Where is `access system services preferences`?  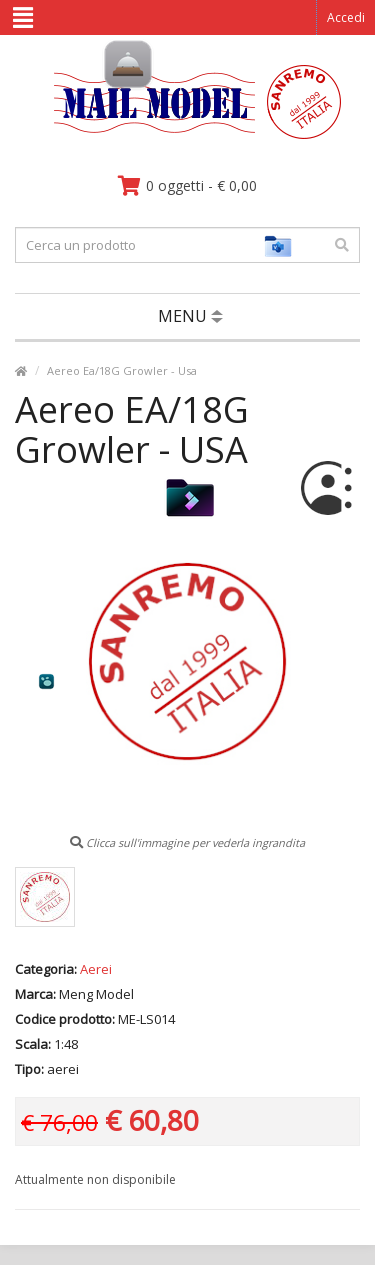
access system services preferences is located at coordinates (128, 65).